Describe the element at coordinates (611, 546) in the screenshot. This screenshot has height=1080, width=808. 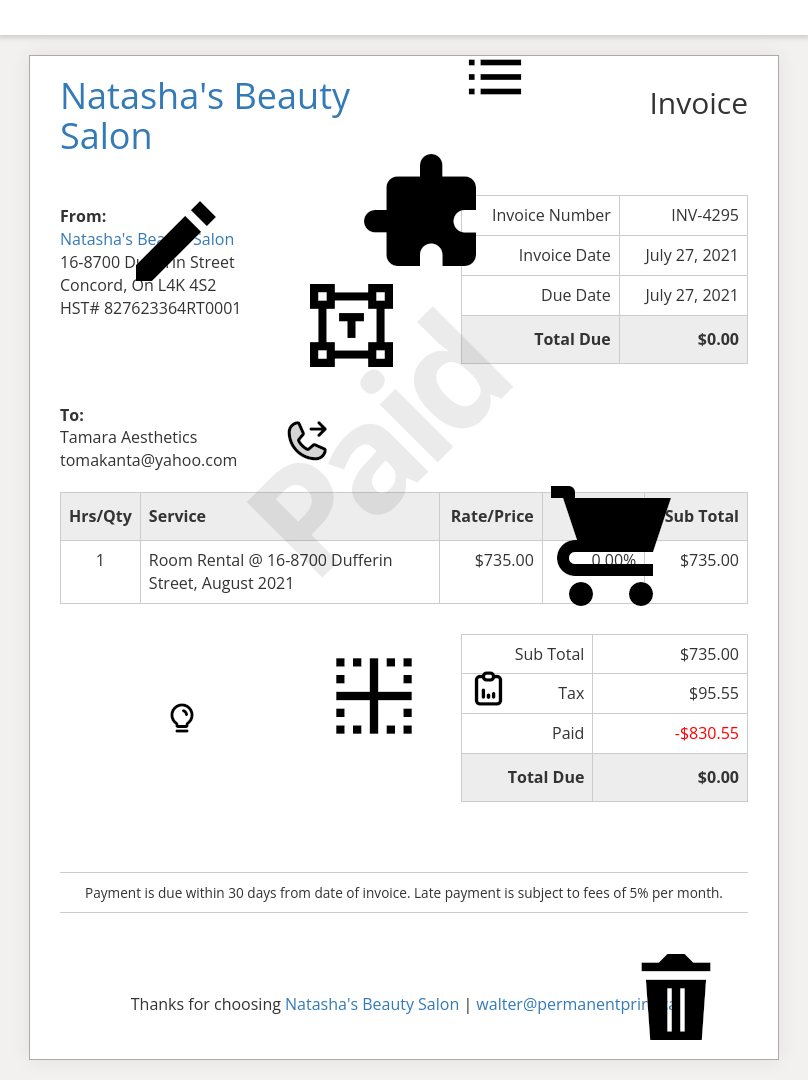
I see `view your shopping cart` at that location.